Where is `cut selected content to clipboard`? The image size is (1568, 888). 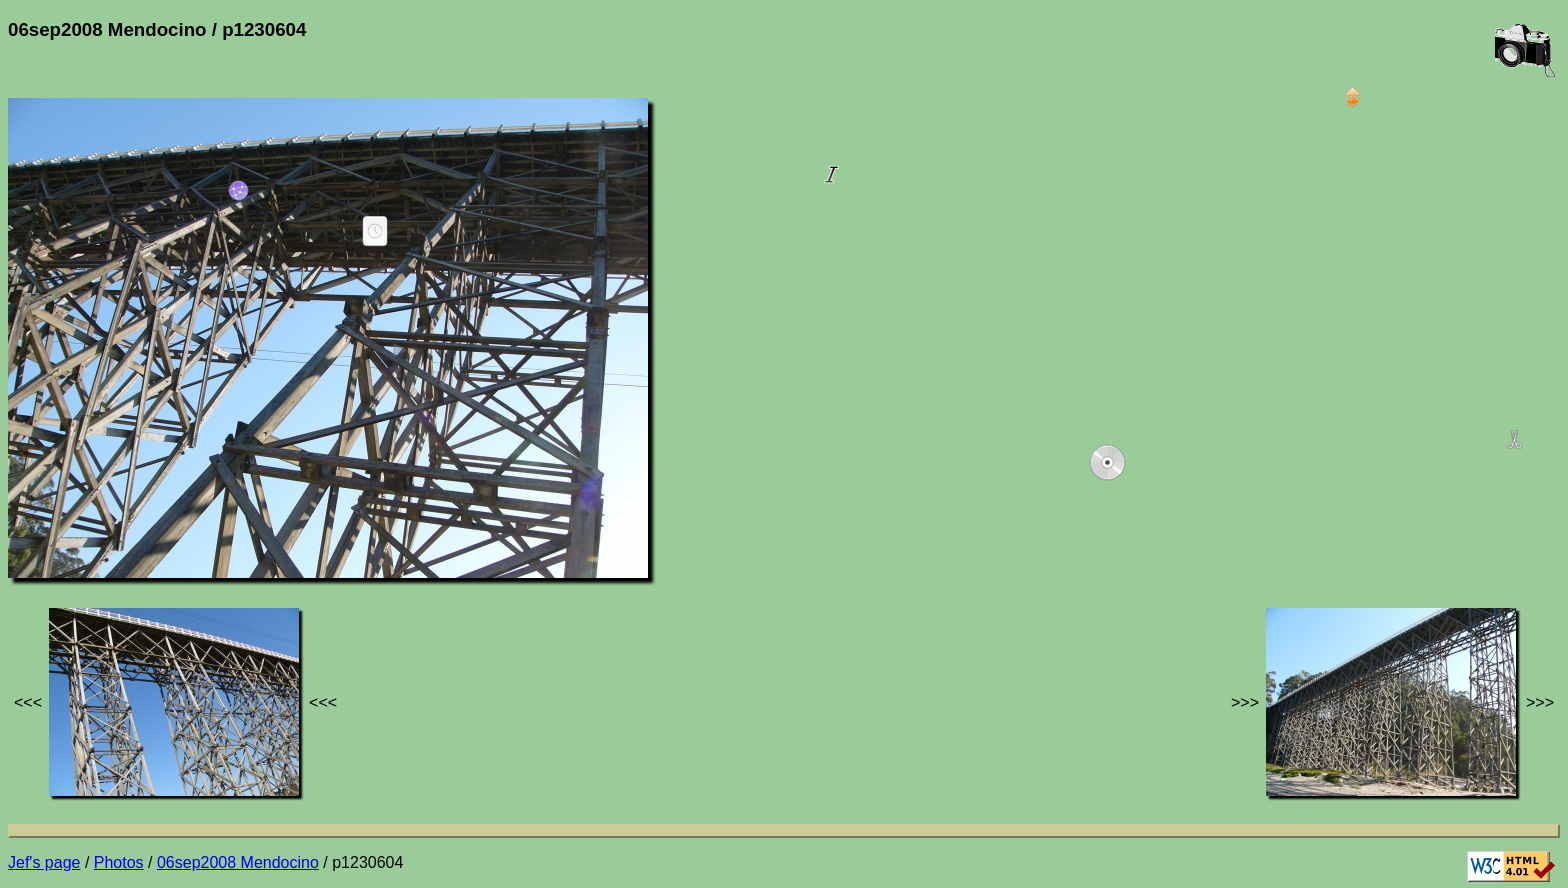
cut selected content to clipboard is located at coordinates (1514, 439).